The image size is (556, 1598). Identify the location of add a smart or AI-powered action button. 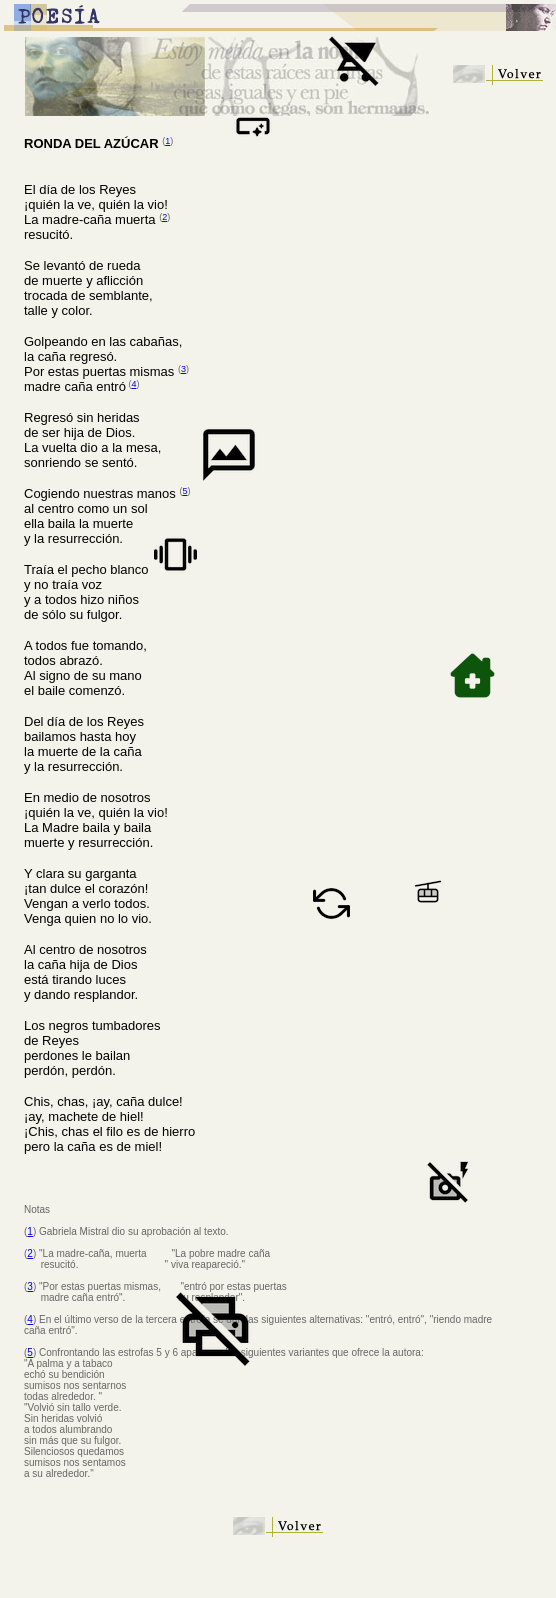
(253, 126).